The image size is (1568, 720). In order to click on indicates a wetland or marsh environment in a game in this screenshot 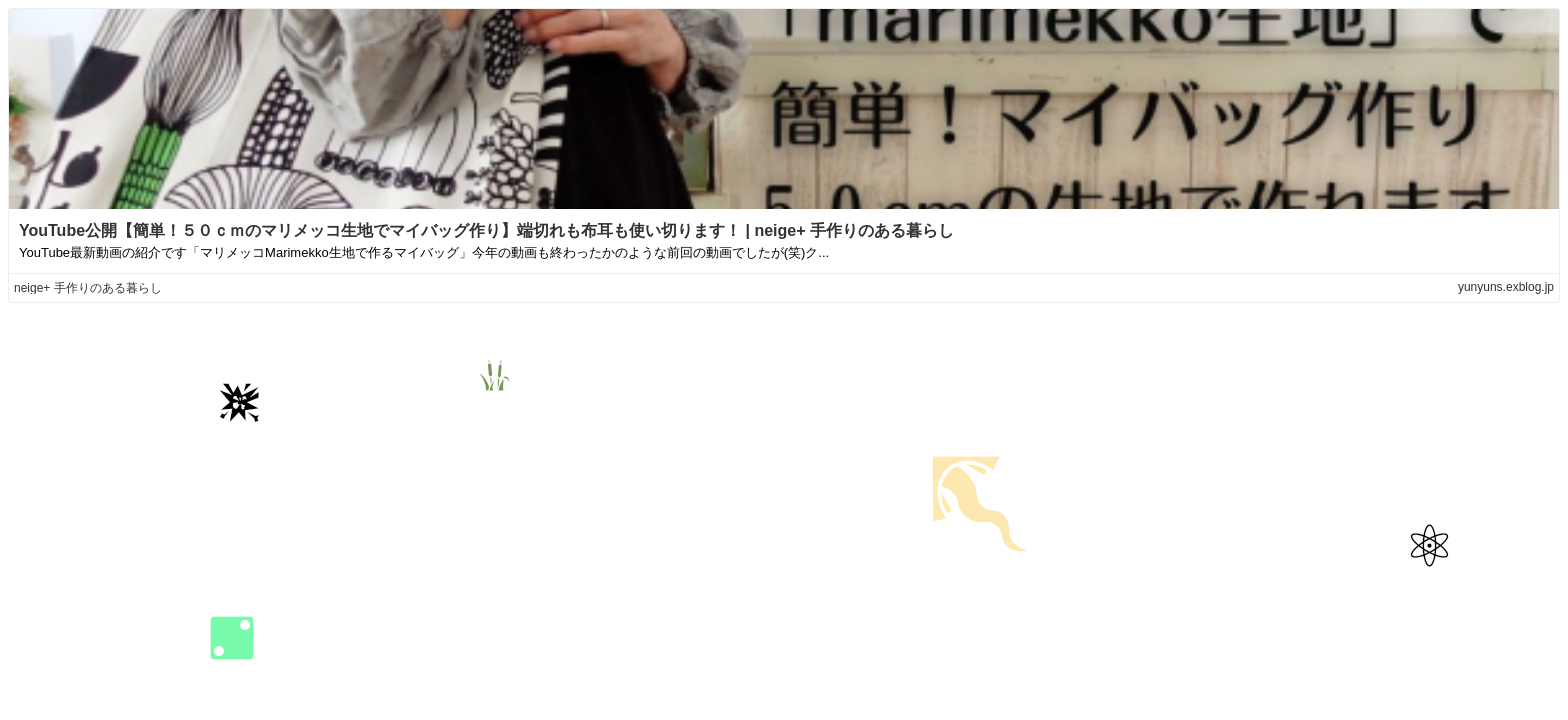, I will do `click(494, 375)`.